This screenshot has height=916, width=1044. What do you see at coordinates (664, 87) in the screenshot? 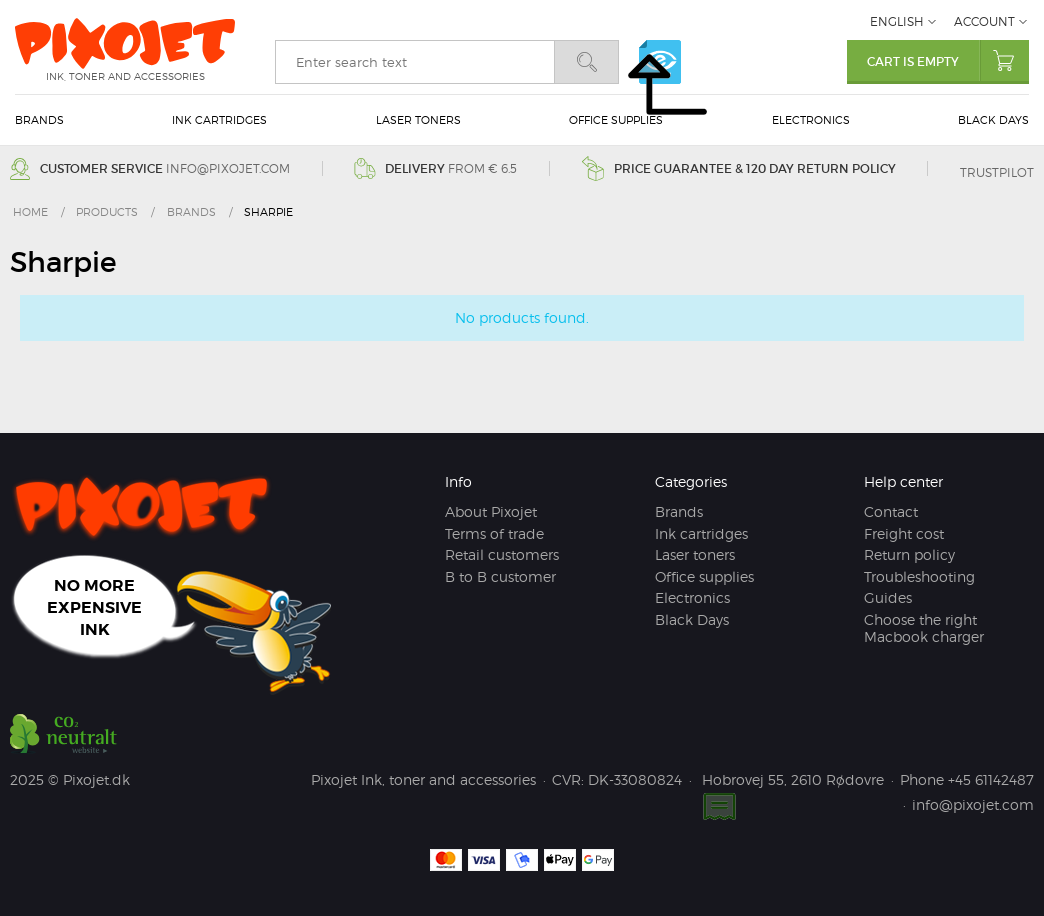
I see `go back and return to top` at bounding box center [664, 87].